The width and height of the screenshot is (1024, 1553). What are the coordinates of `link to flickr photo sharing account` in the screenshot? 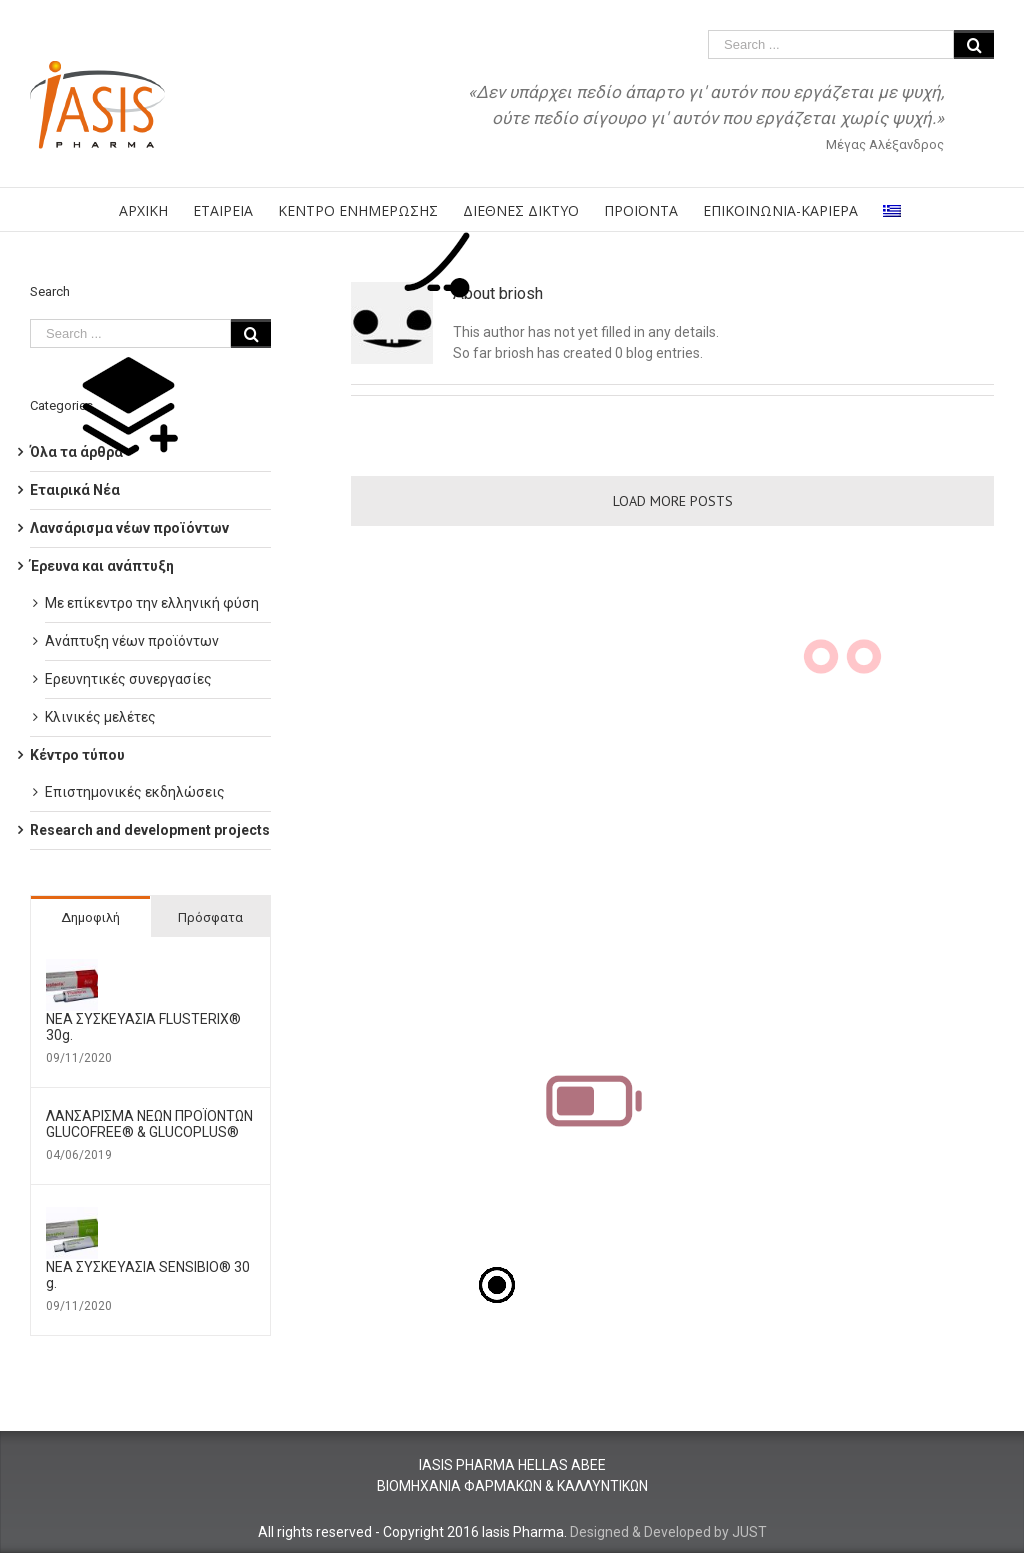 It's located at (842, 656).